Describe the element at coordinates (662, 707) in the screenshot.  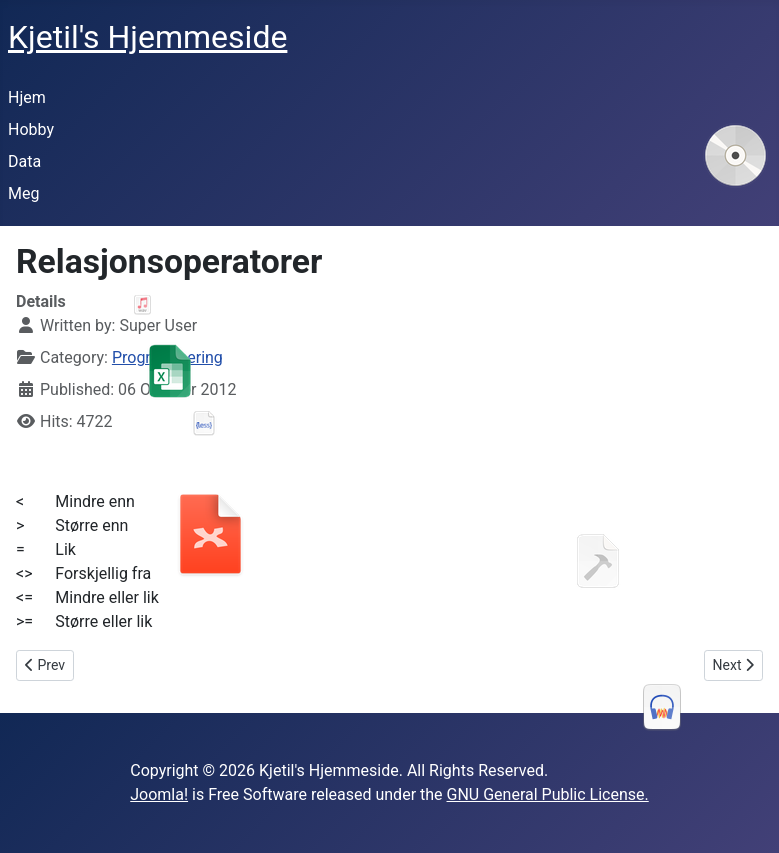
I see `an audacity audio project file` at that location.